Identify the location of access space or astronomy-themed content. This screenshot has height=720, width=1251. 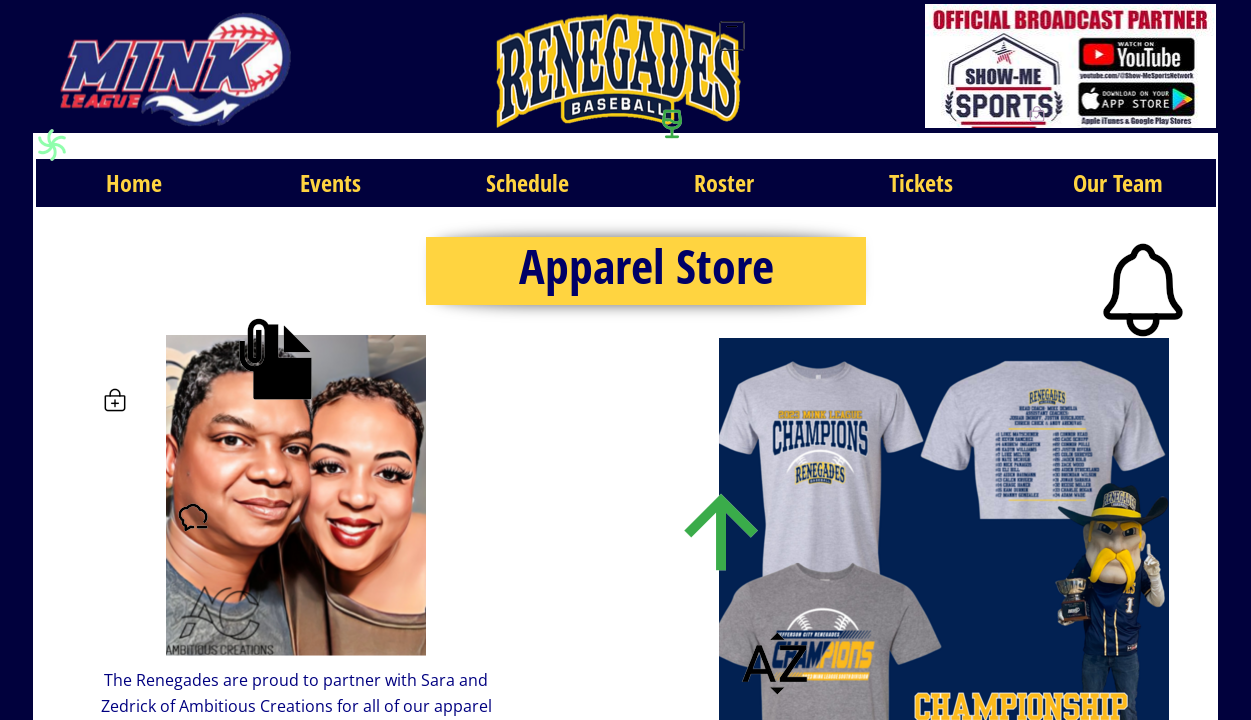
(52, 145).